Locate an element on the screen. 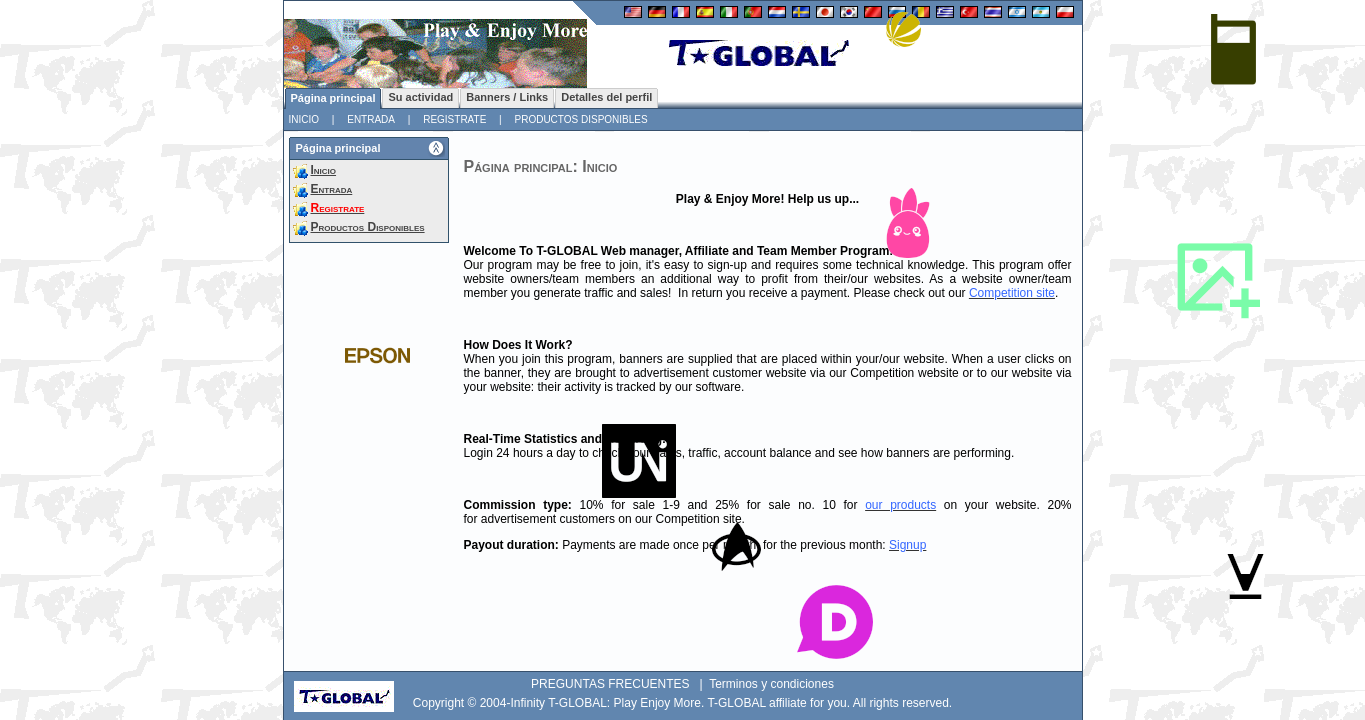 The image size is (1365, 720). Epson brand logo is located at coordinates (377, 355).